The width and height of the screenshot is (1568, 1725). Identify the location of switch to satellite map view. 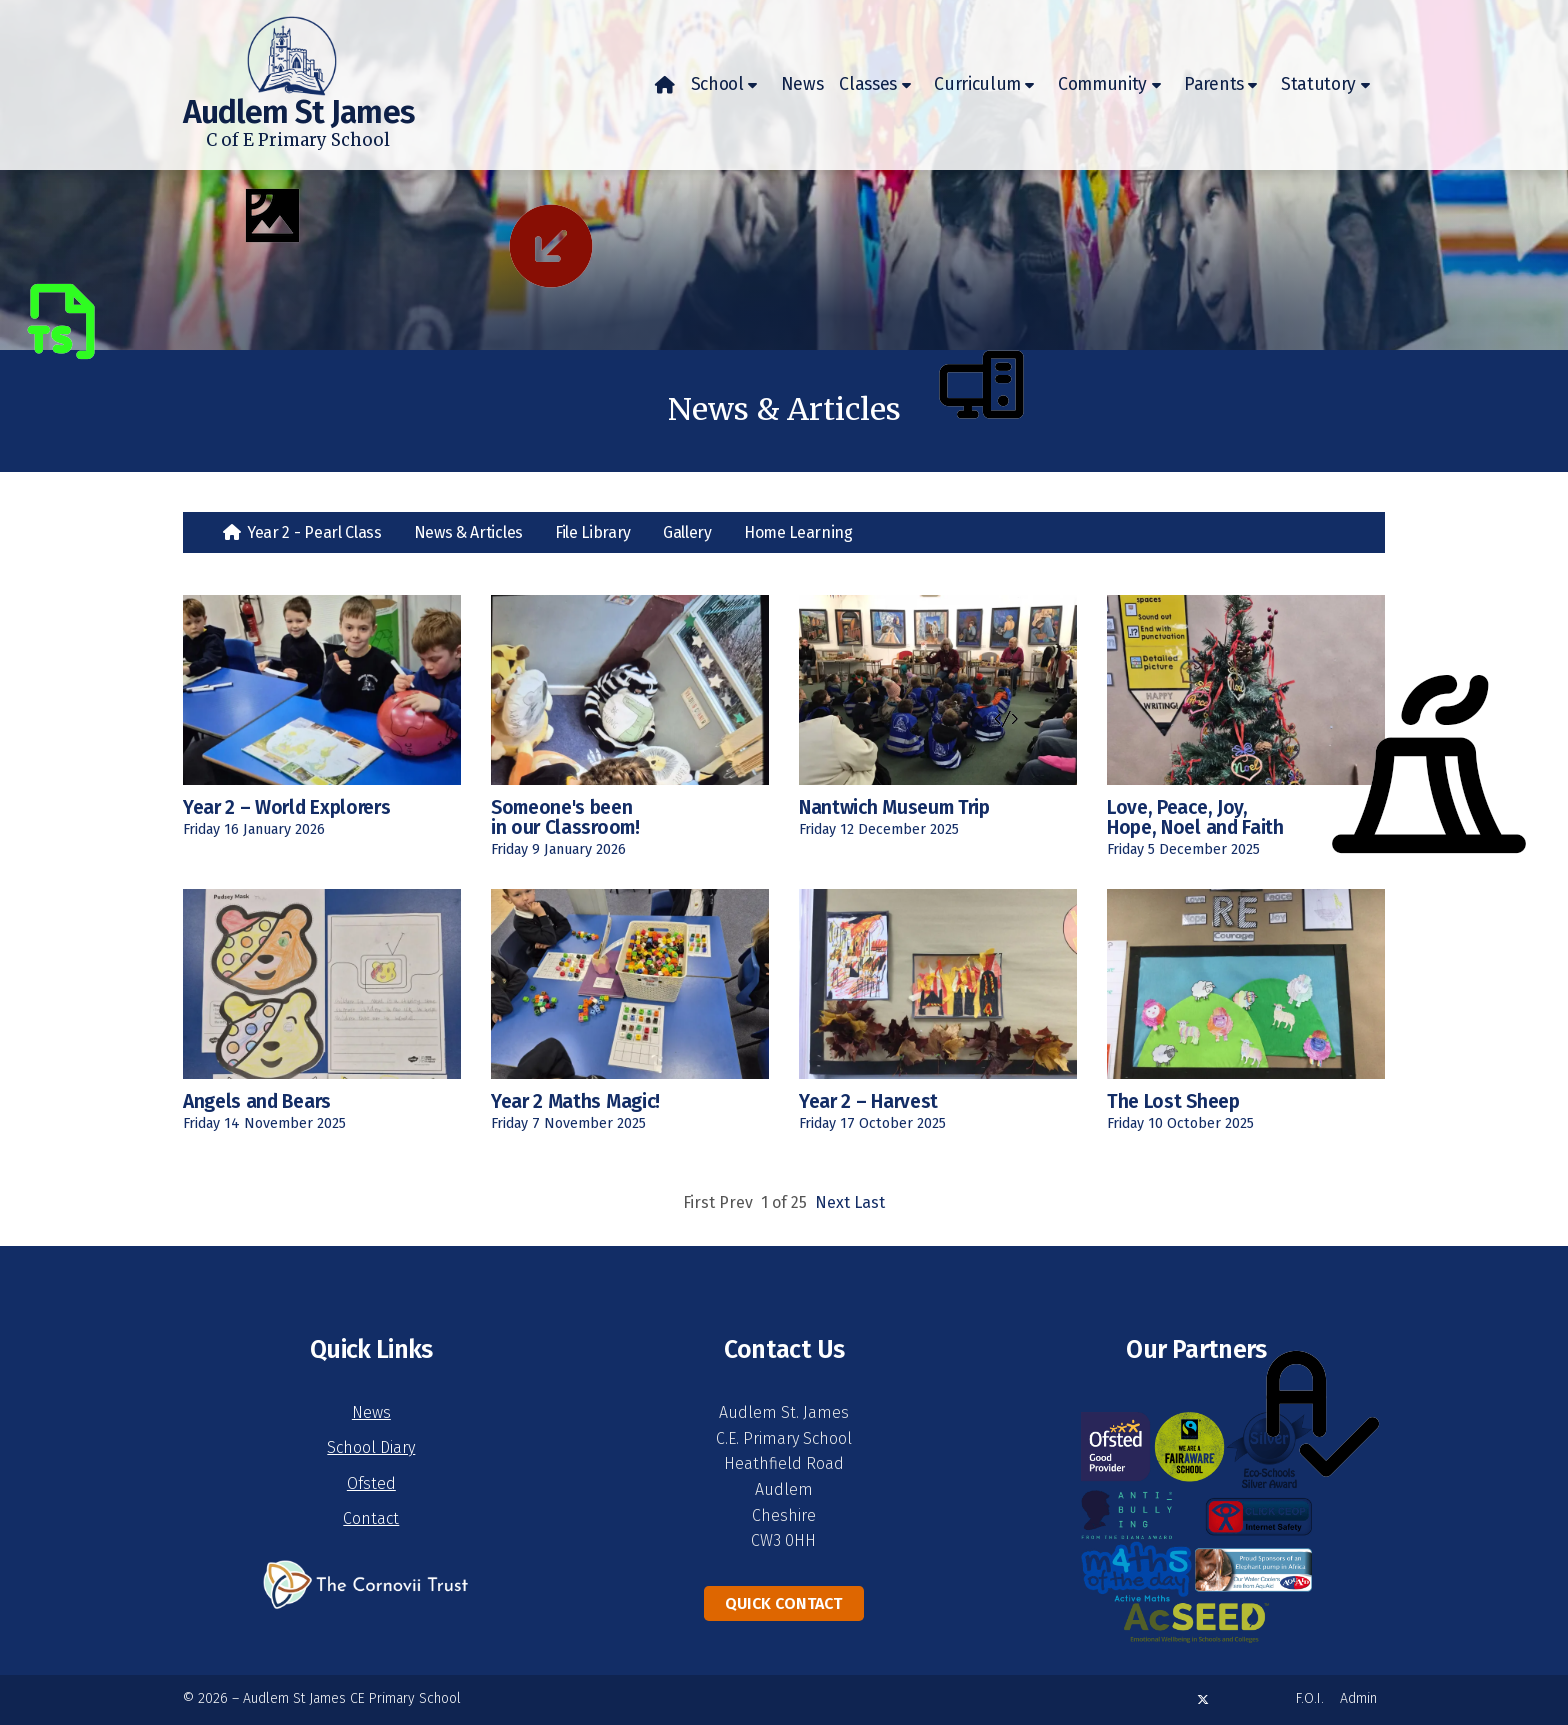
(272, 215).